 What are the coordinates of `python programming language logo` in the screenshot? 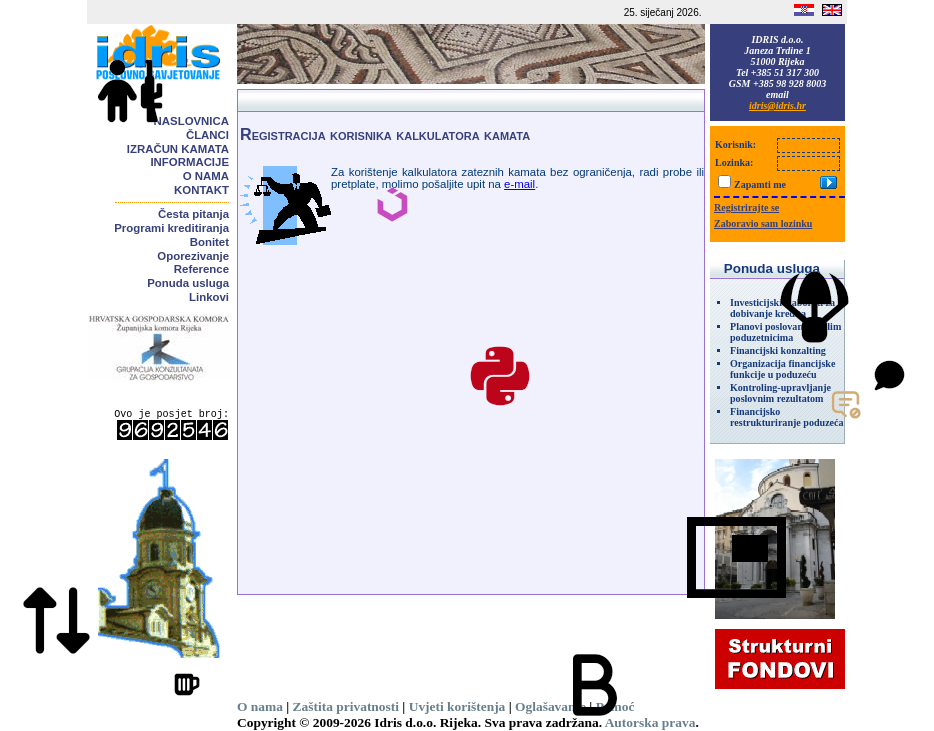 It's located at (500, 376).